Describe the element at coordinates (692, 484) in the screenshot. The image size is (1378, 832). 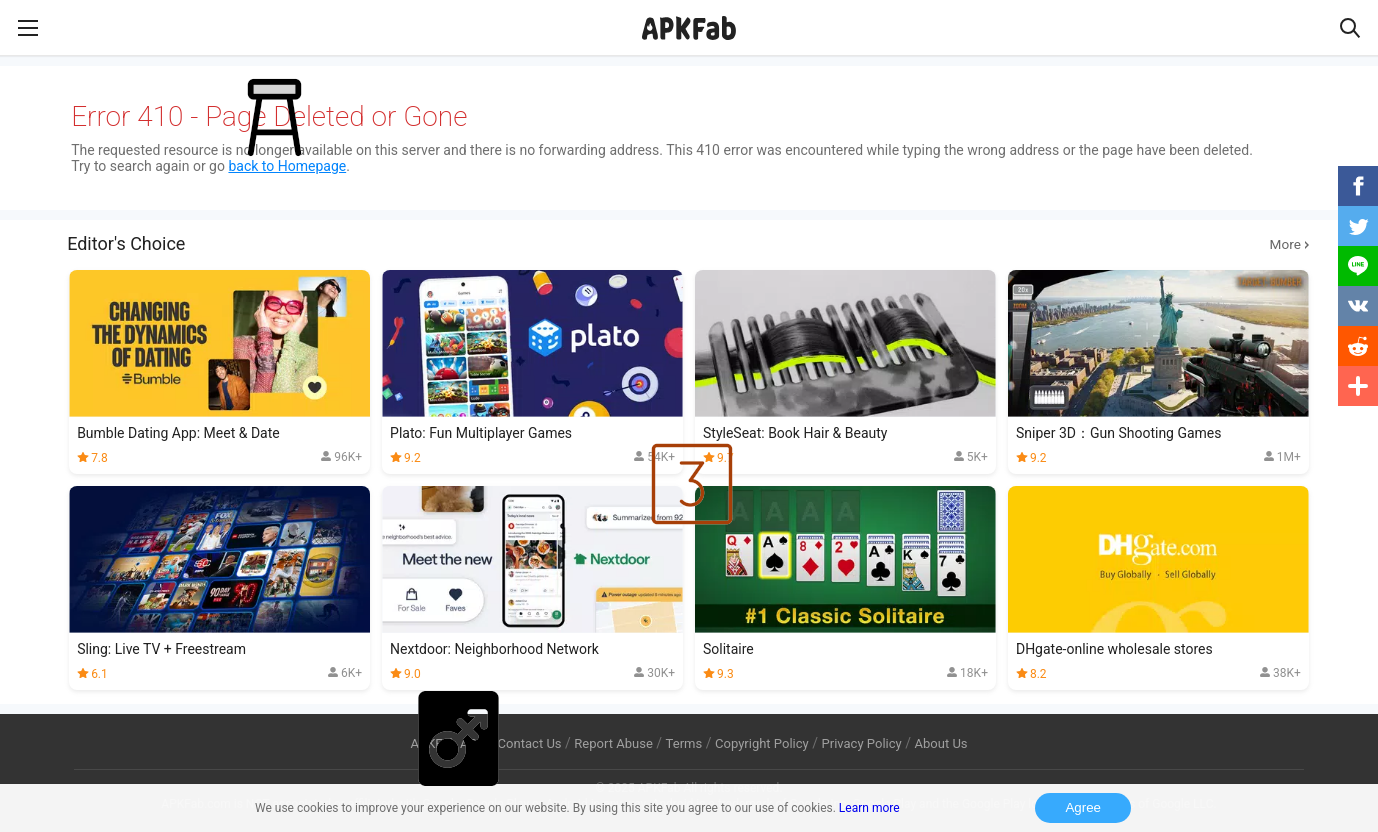
I see `indicates step 3 in a multi-step process` at that location.